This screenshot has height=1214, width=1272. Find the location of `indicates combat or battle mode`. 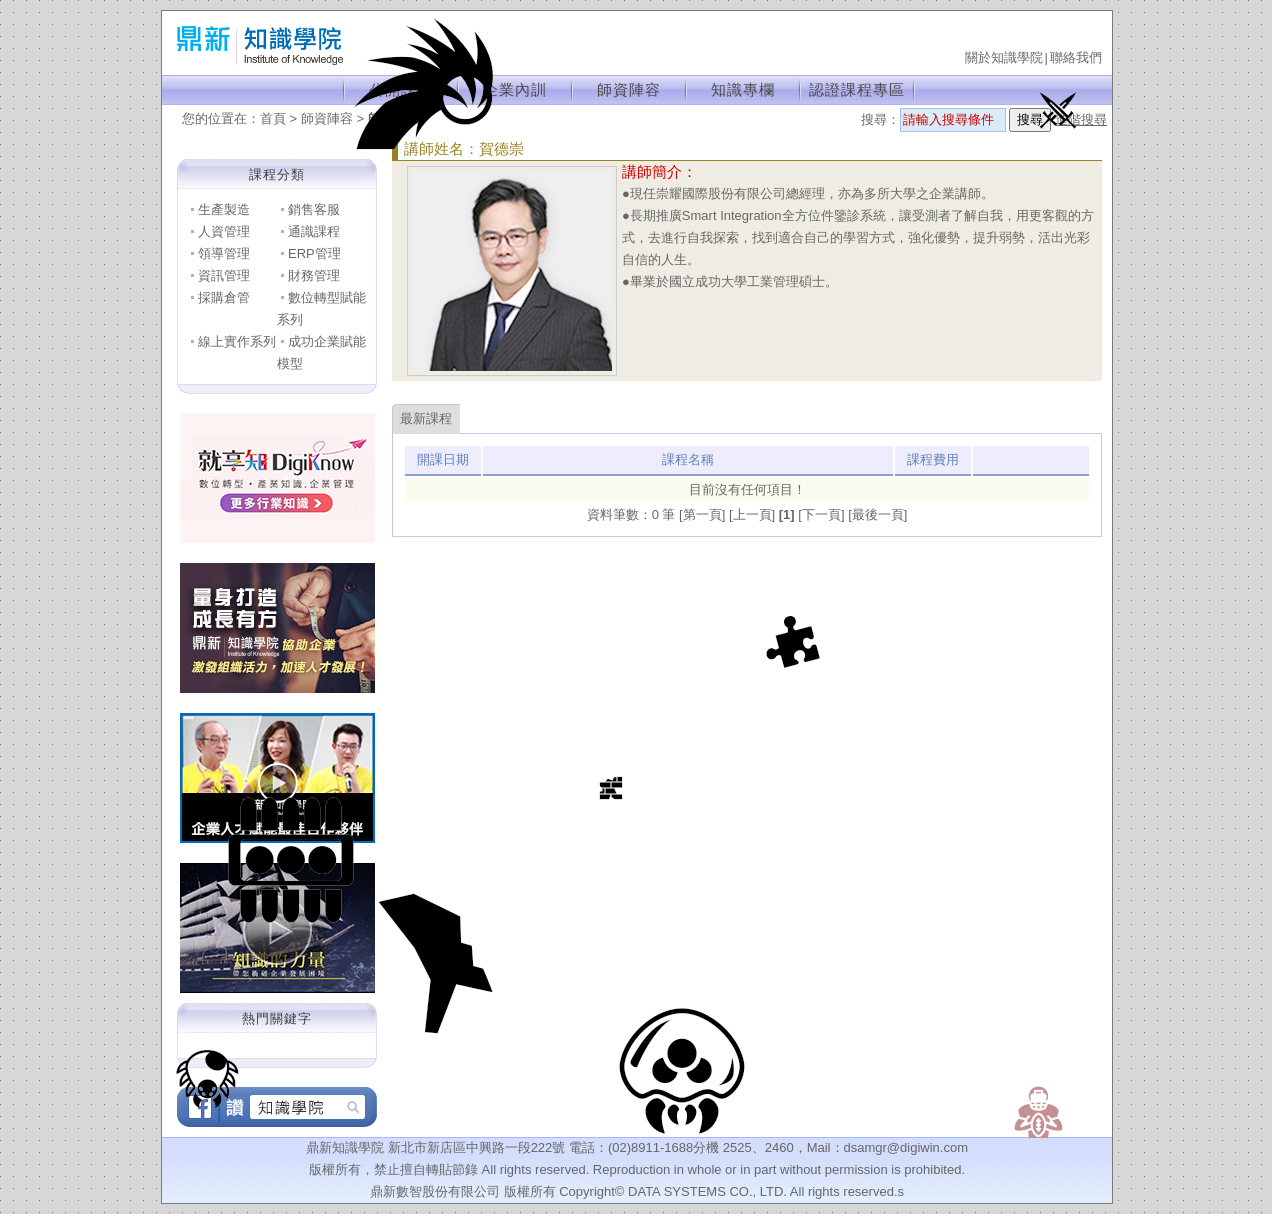

indicates combat or battle mode is located at coordinates (1058, 111).